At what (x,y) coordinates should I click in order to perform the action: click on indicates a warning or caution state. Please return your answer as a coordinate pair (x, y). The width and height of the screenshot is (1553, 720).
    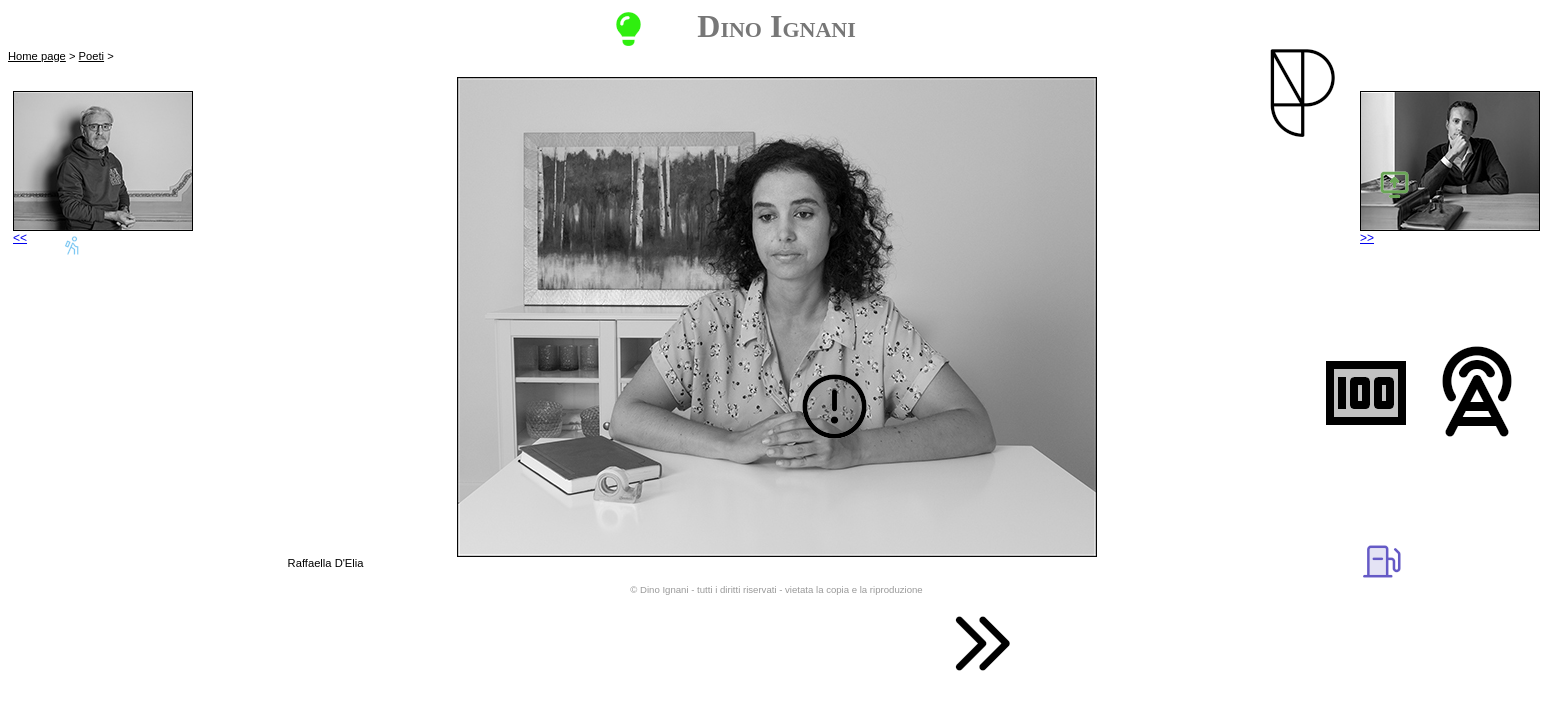
    Looking at the image, I should click on (834, 406).